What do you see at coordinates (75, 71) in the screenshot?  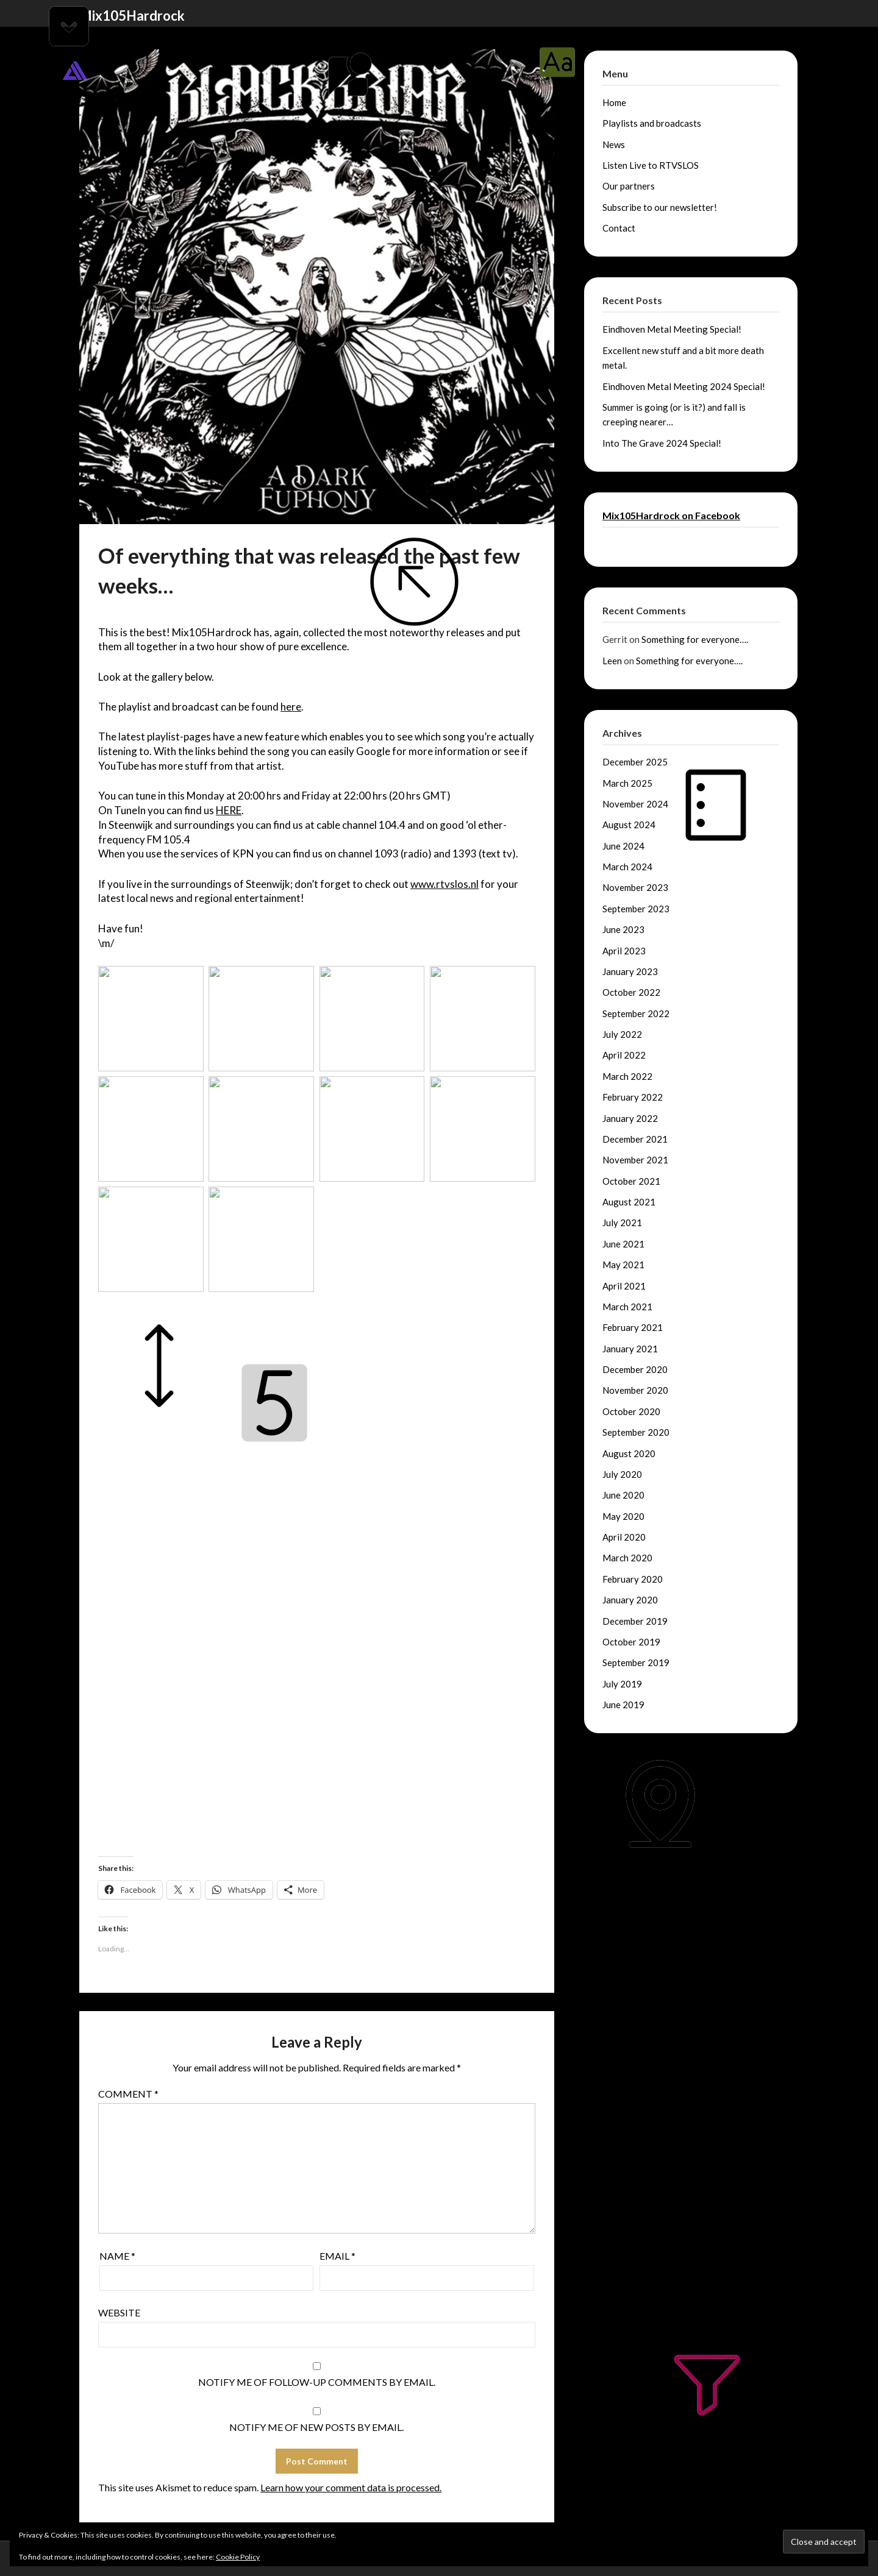 I see `AWS Amplify logo` at bounding box center [75, 71].